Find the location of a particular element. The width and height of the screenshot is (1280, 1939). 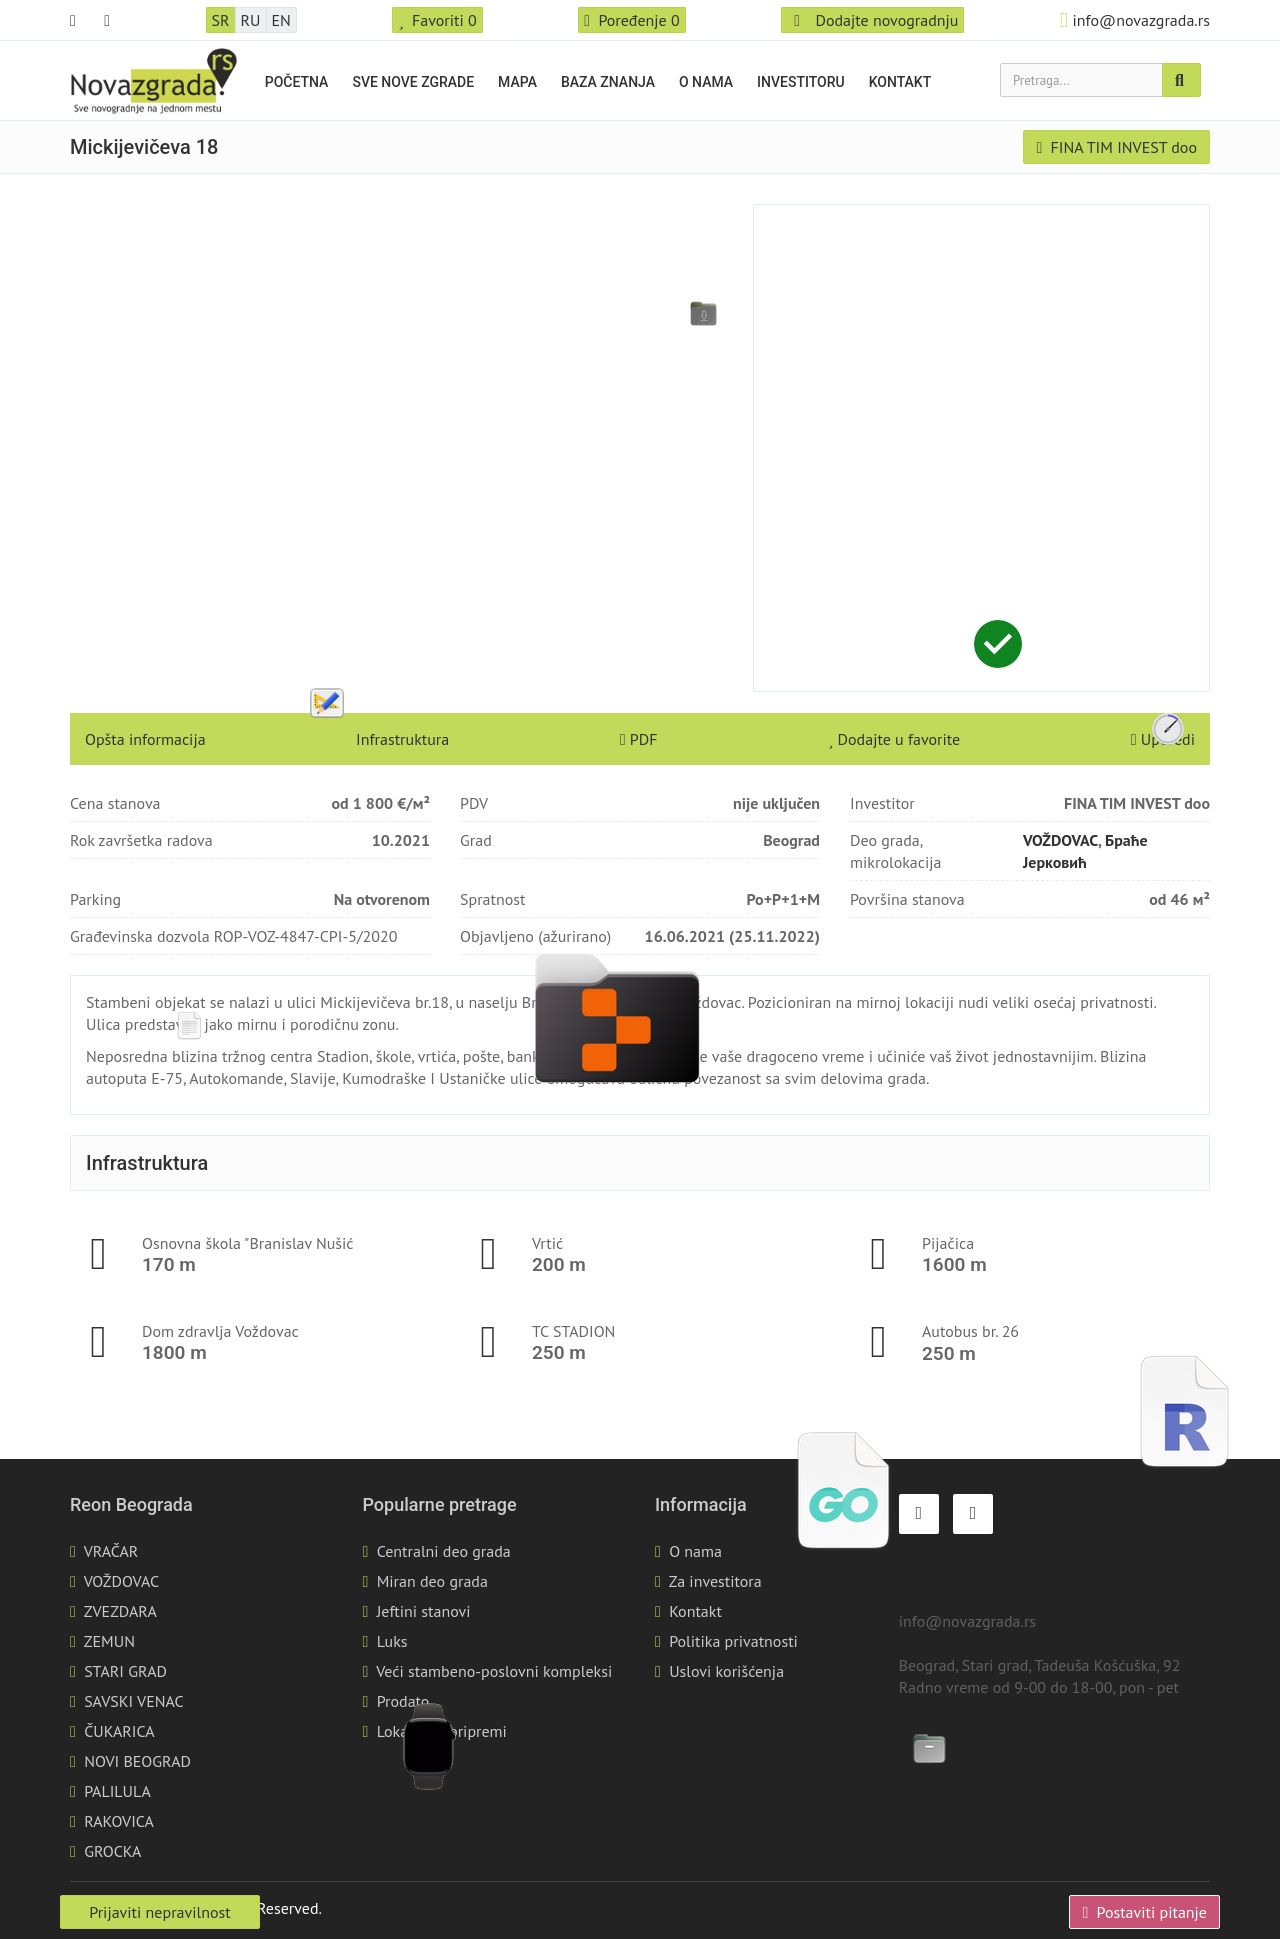

apple watch series 10 device icon is located at coordinates (428, 1746).